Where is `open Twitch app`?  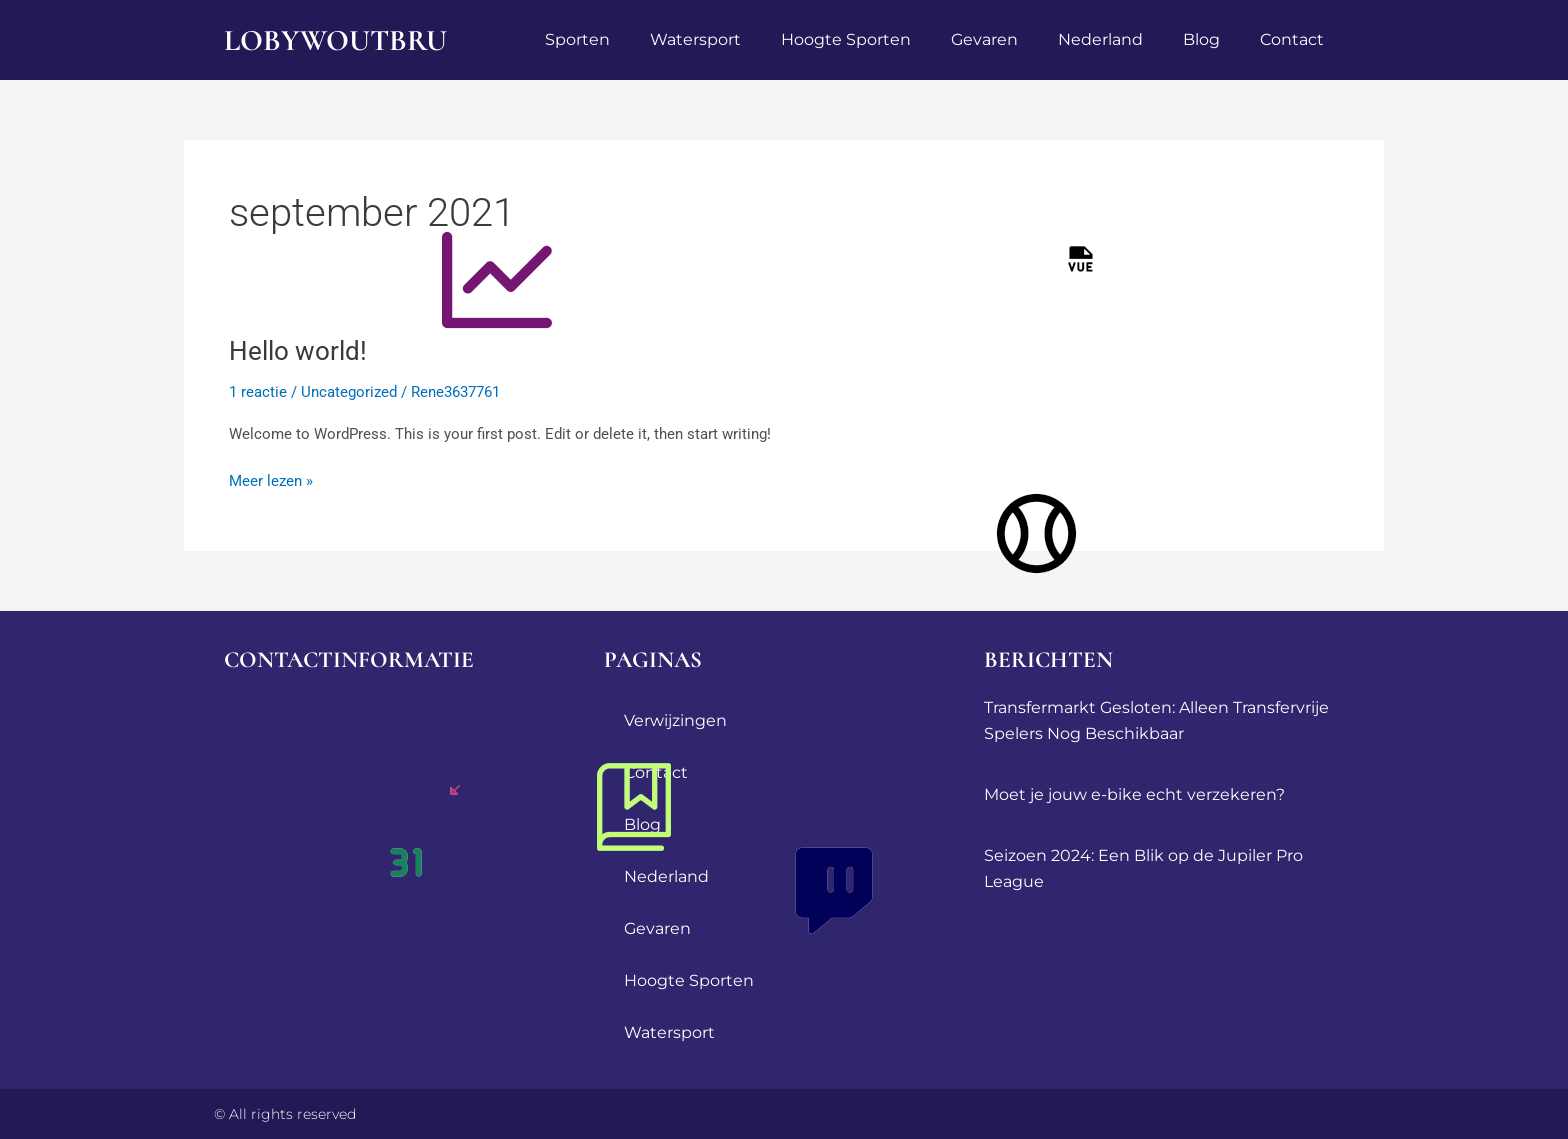 open Twitch app is located at coordinates (834, 886).